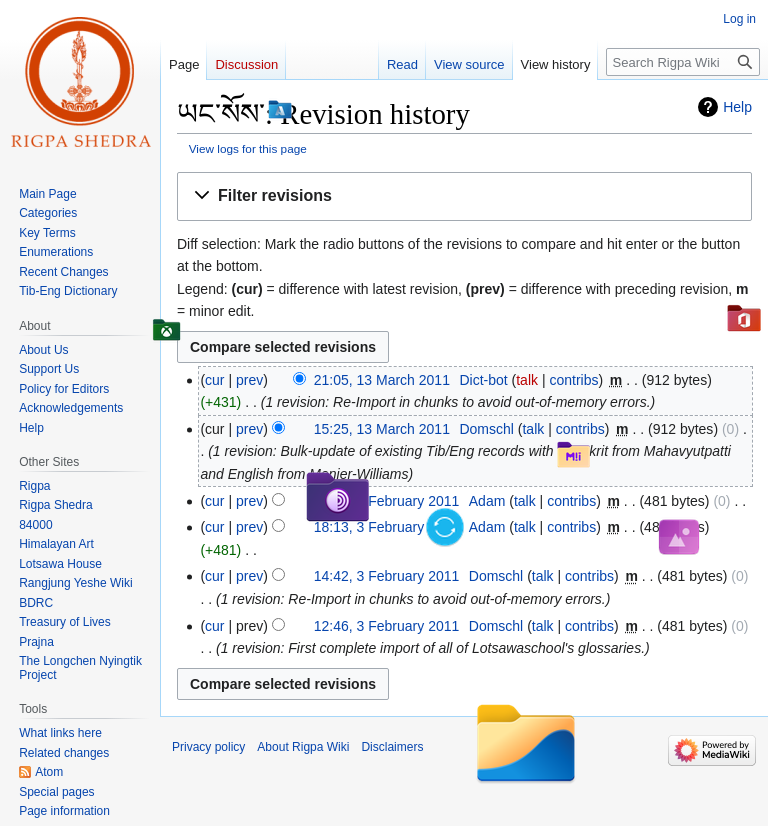 The image size is (768, 826). What do you see at coordinates (280, 110) in the screenshot?
I see `open microsoft azure project folder` at bounding box center [280, 110].